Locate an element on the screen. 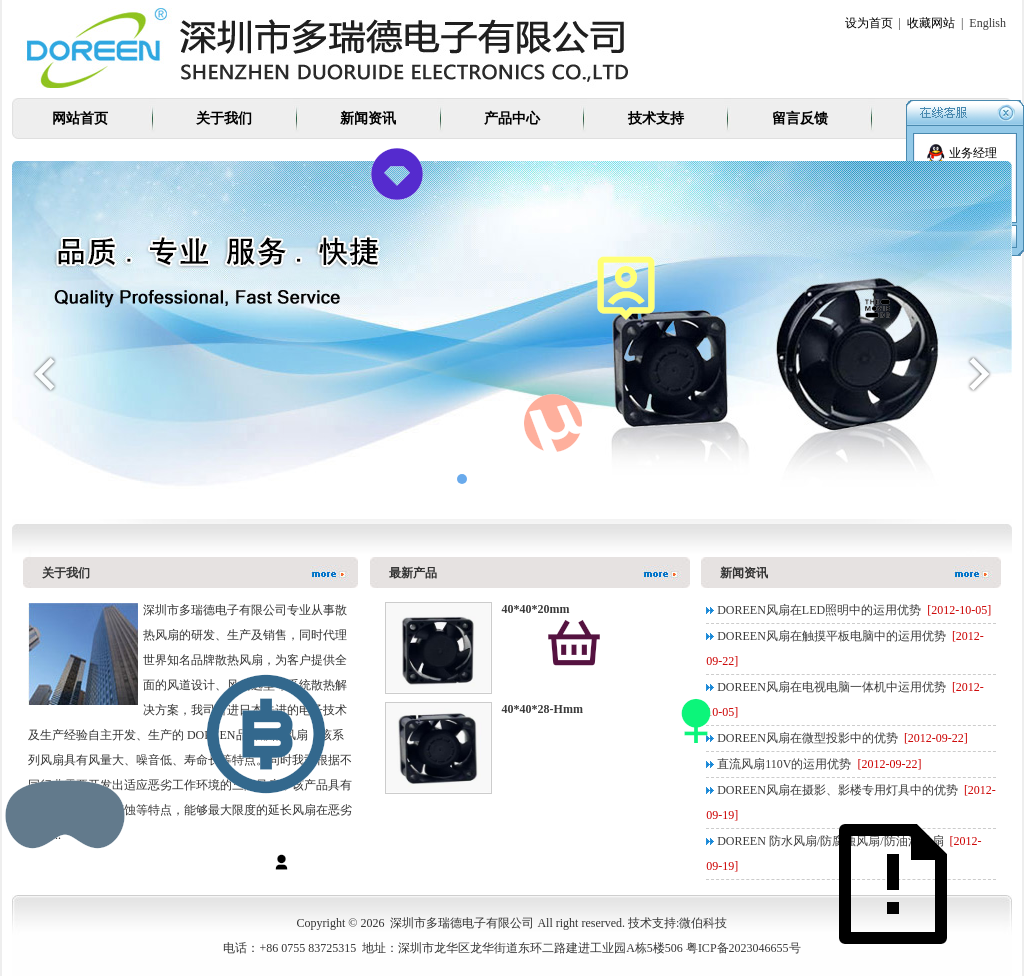 The image size is (1024, 976). access virtual reality or immersive mode is located at coordinates (65, 813).